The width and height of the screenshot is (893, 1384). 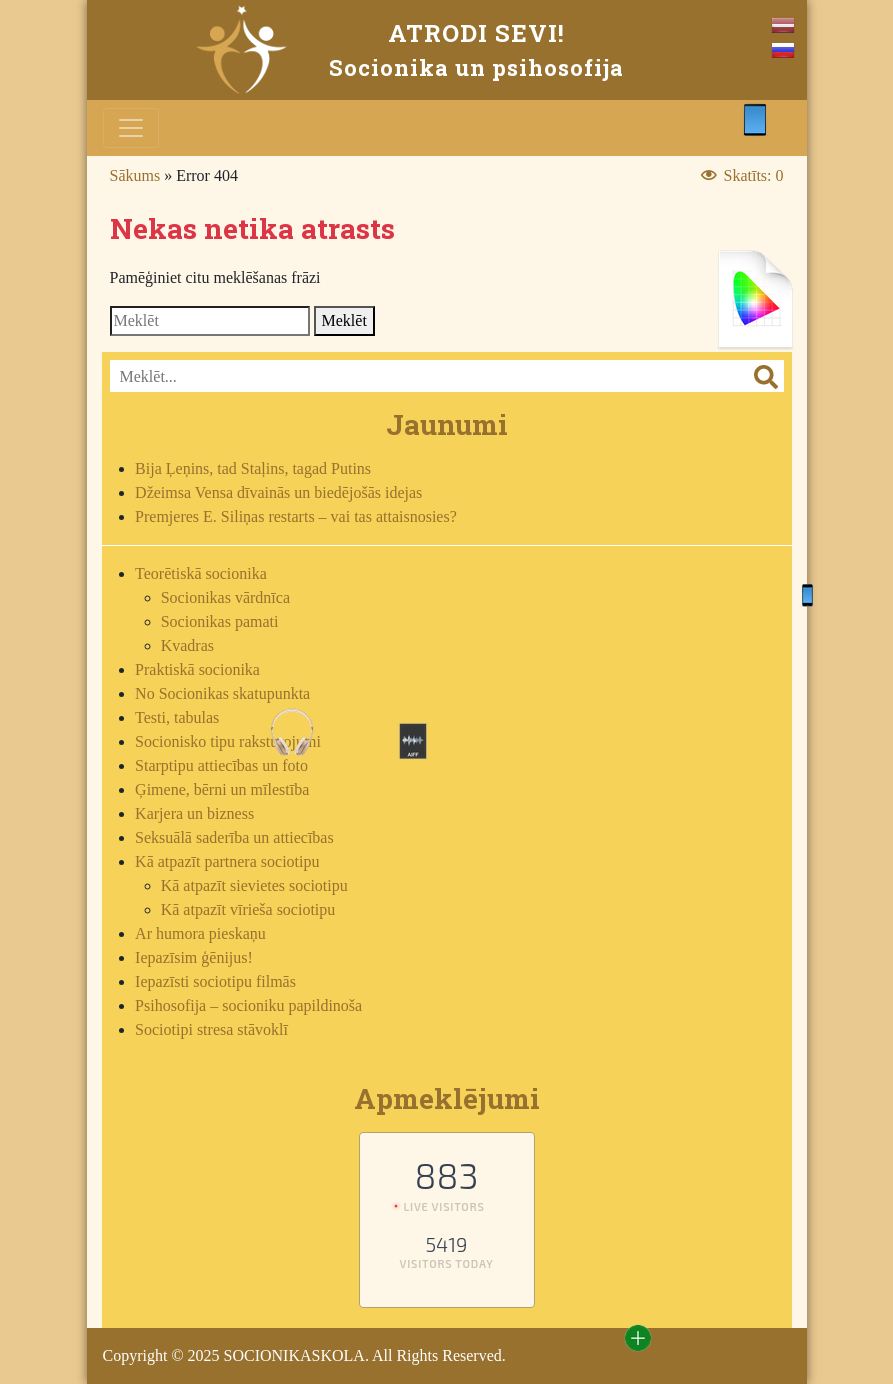 What do you see at coordinates (807, 595) in the screenshot?
I see `iPhone 5c device icon for system identification` at bounding box center [807, 595].